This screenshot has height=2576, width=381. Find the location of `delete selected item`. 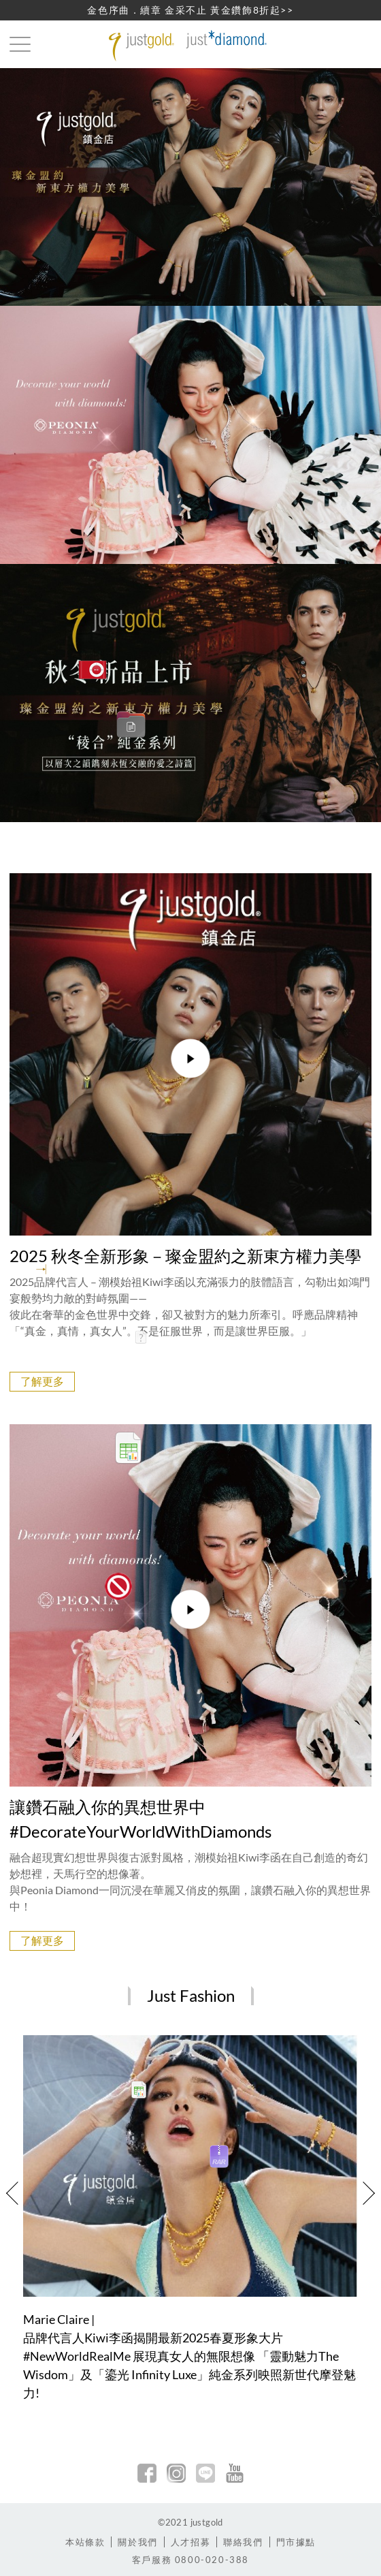

delete selected item is located at coordinates (118, 1586).